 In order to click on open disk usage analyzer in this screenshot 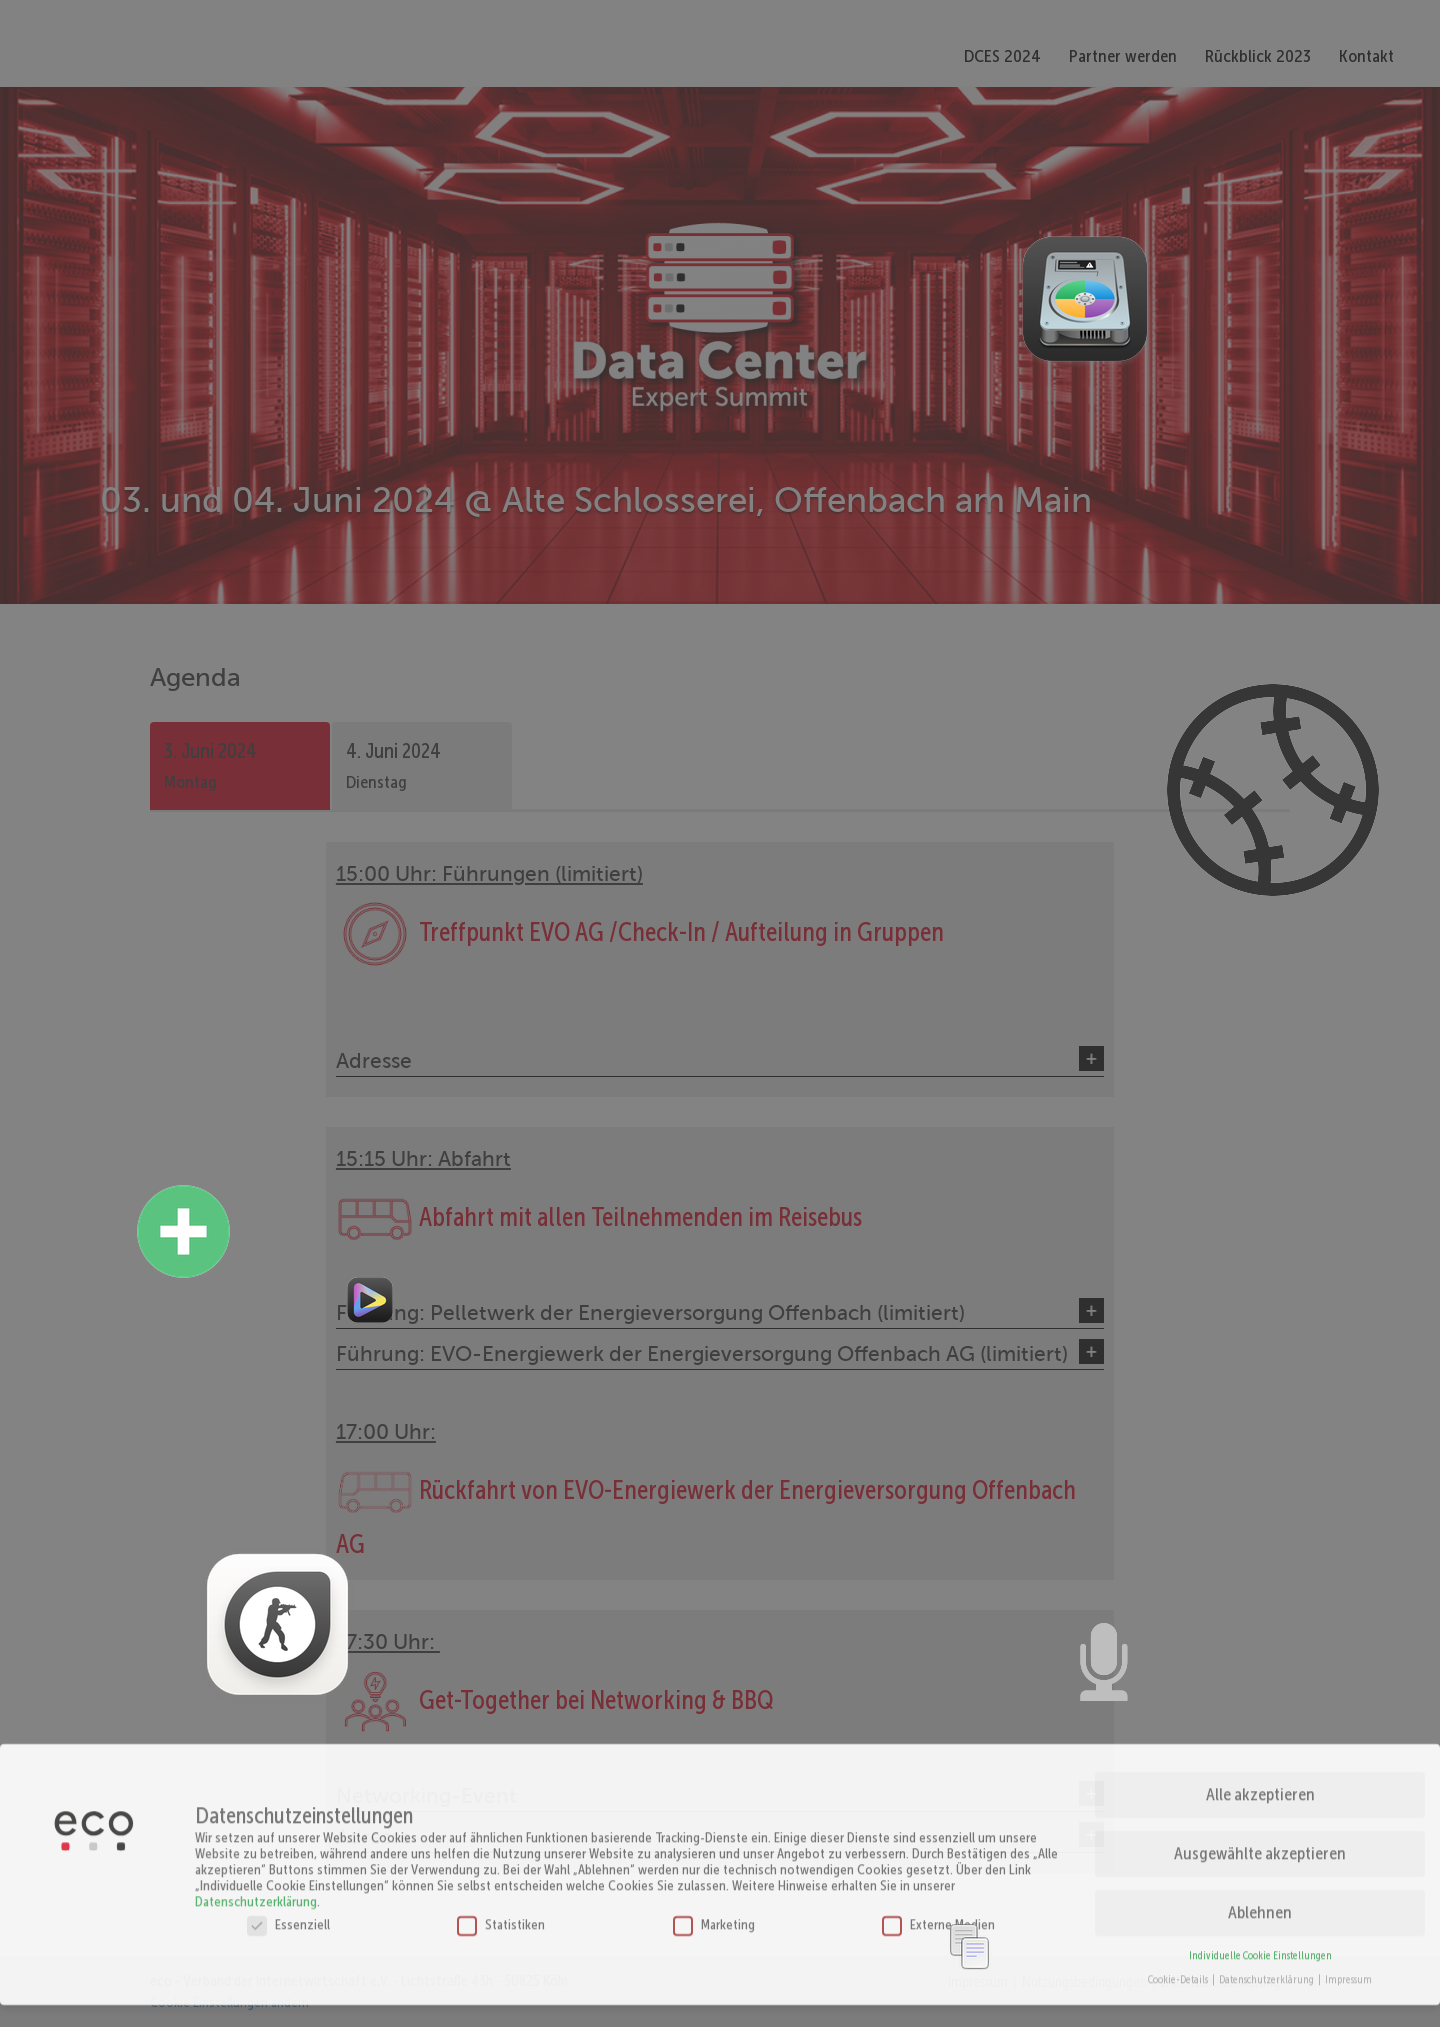, I will do `click(1085, 299)`.